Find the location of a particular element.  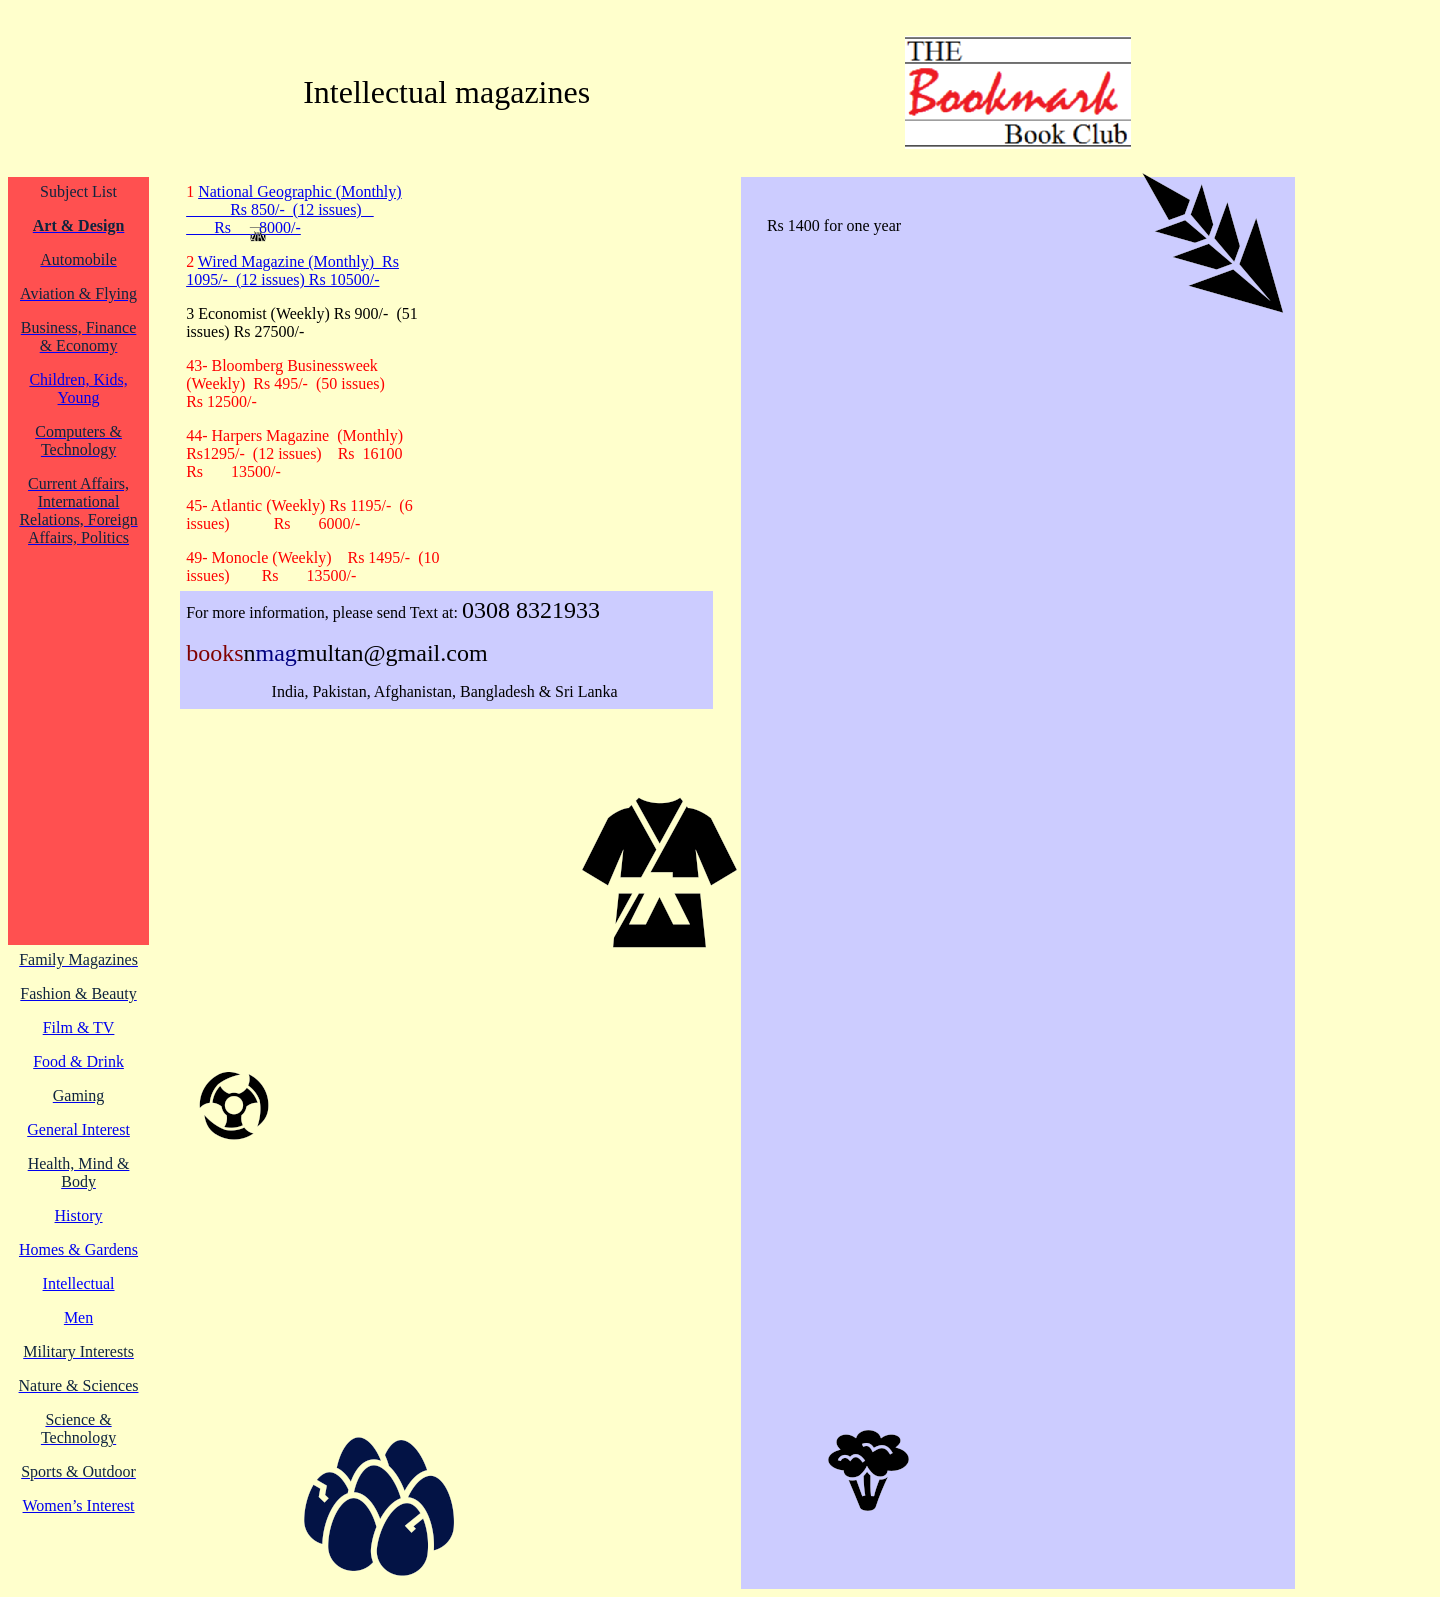

wooden pier or dock structure is located at coordinates (258, 233).